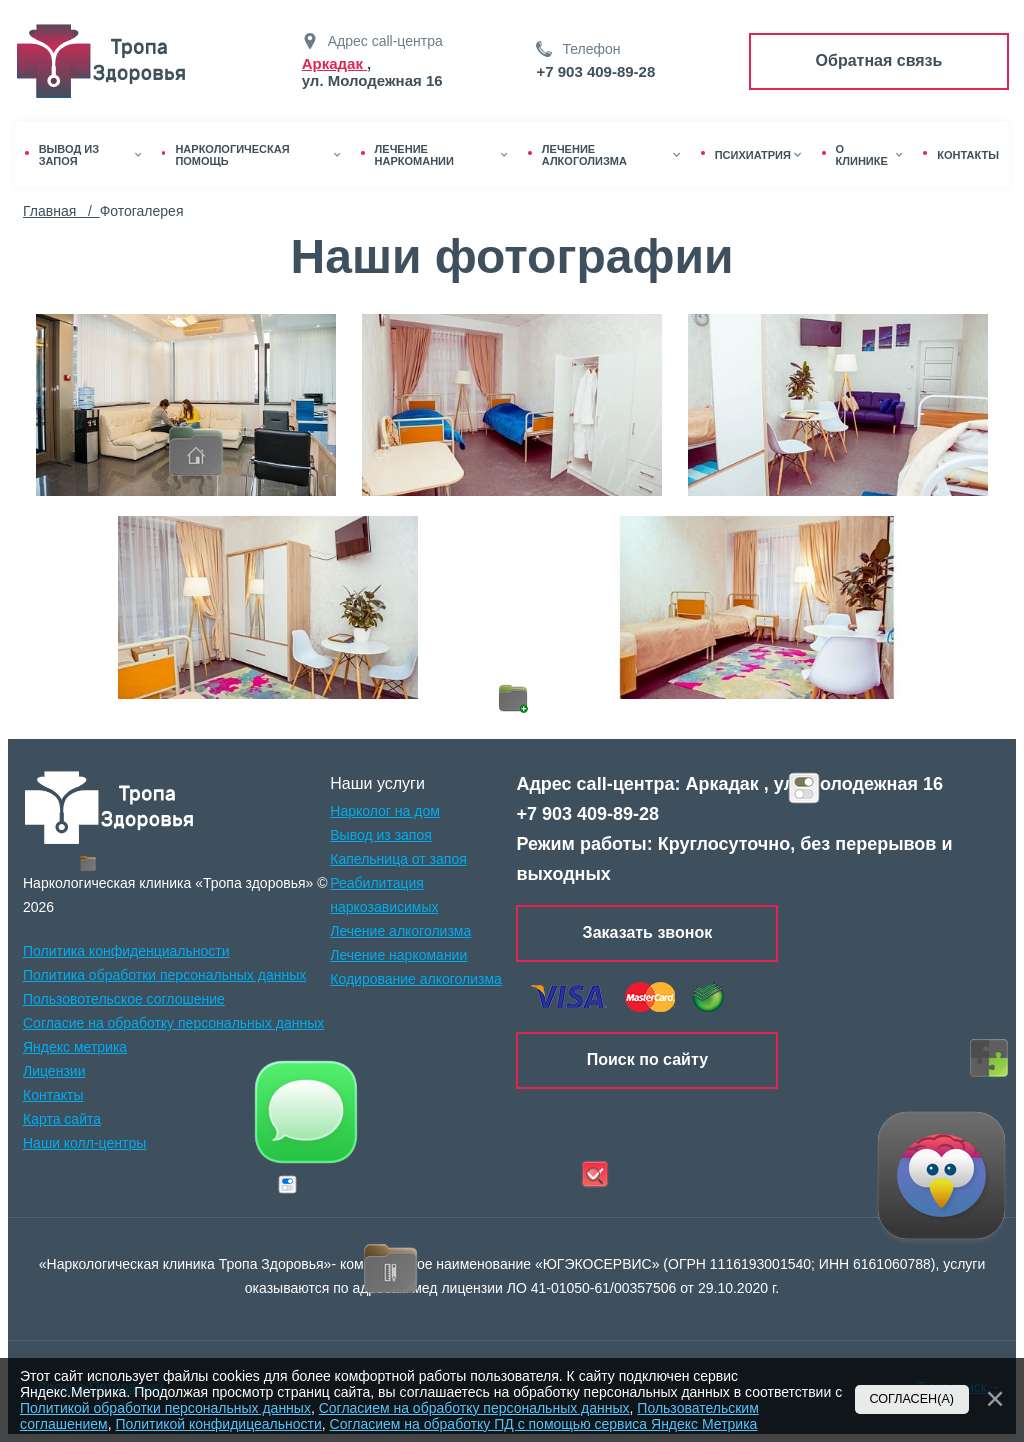 The height and width of the screenshot is (1442, 1024). Describe the element at coordinates (595, 1174) in the screenshot. I see `open dconf editor settings application` at that location.